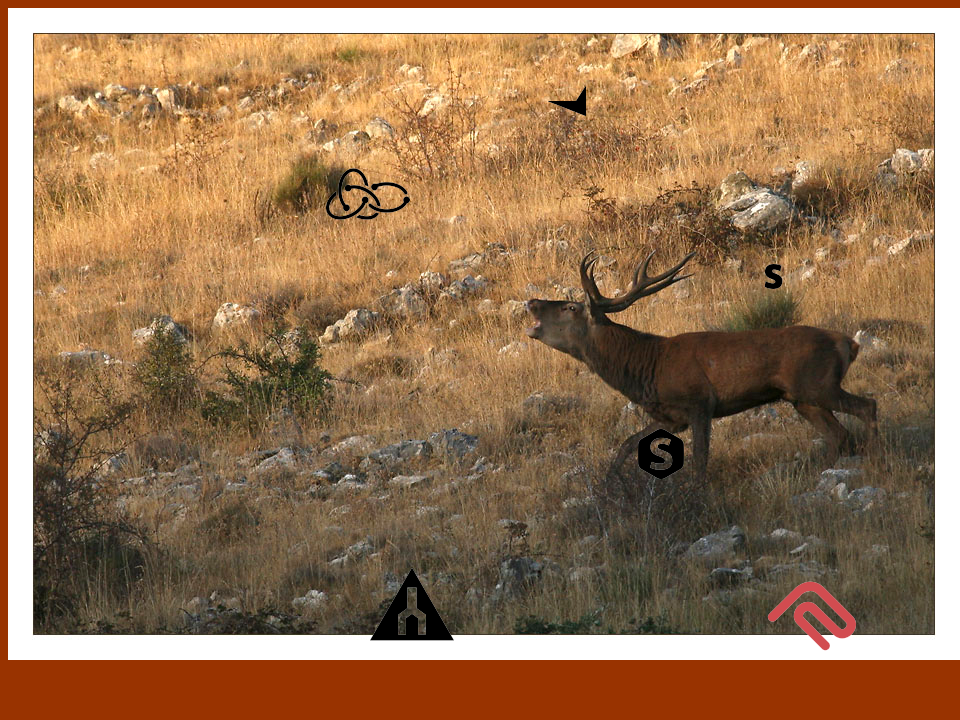 The width and height of the screenshot is (960, 720). What do you see at coordinates (368, 194) in the screenshot?
I see `redux-saga library logo` at bounding box center [368, 194].